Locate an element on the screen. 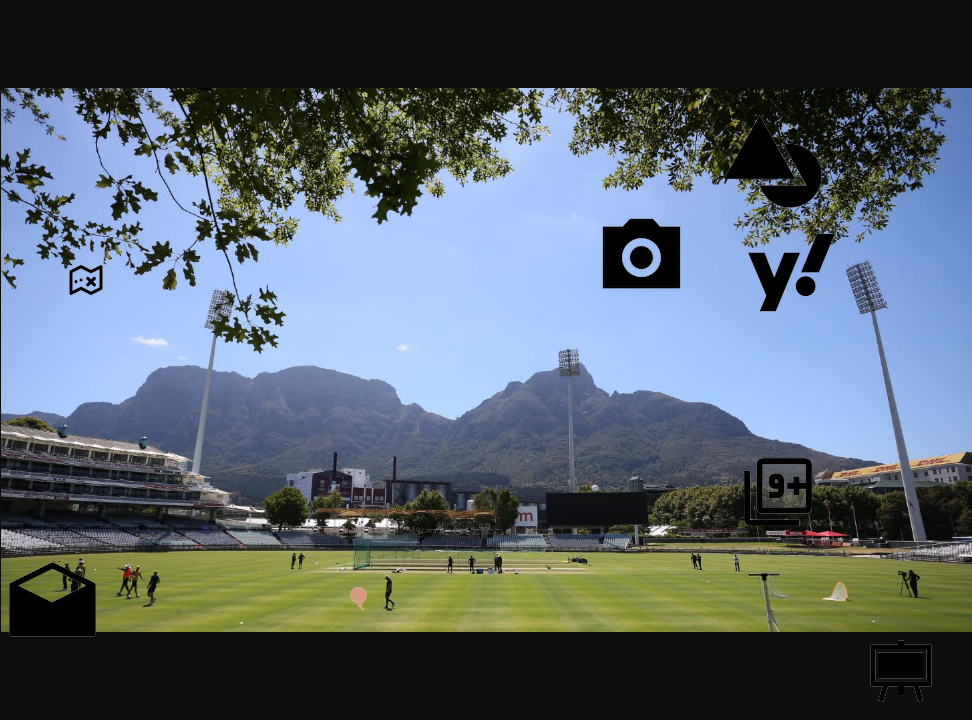 The height and width of the screenshot is (720, 972). open Yahoo app or website is located at coordinates (791, 272).